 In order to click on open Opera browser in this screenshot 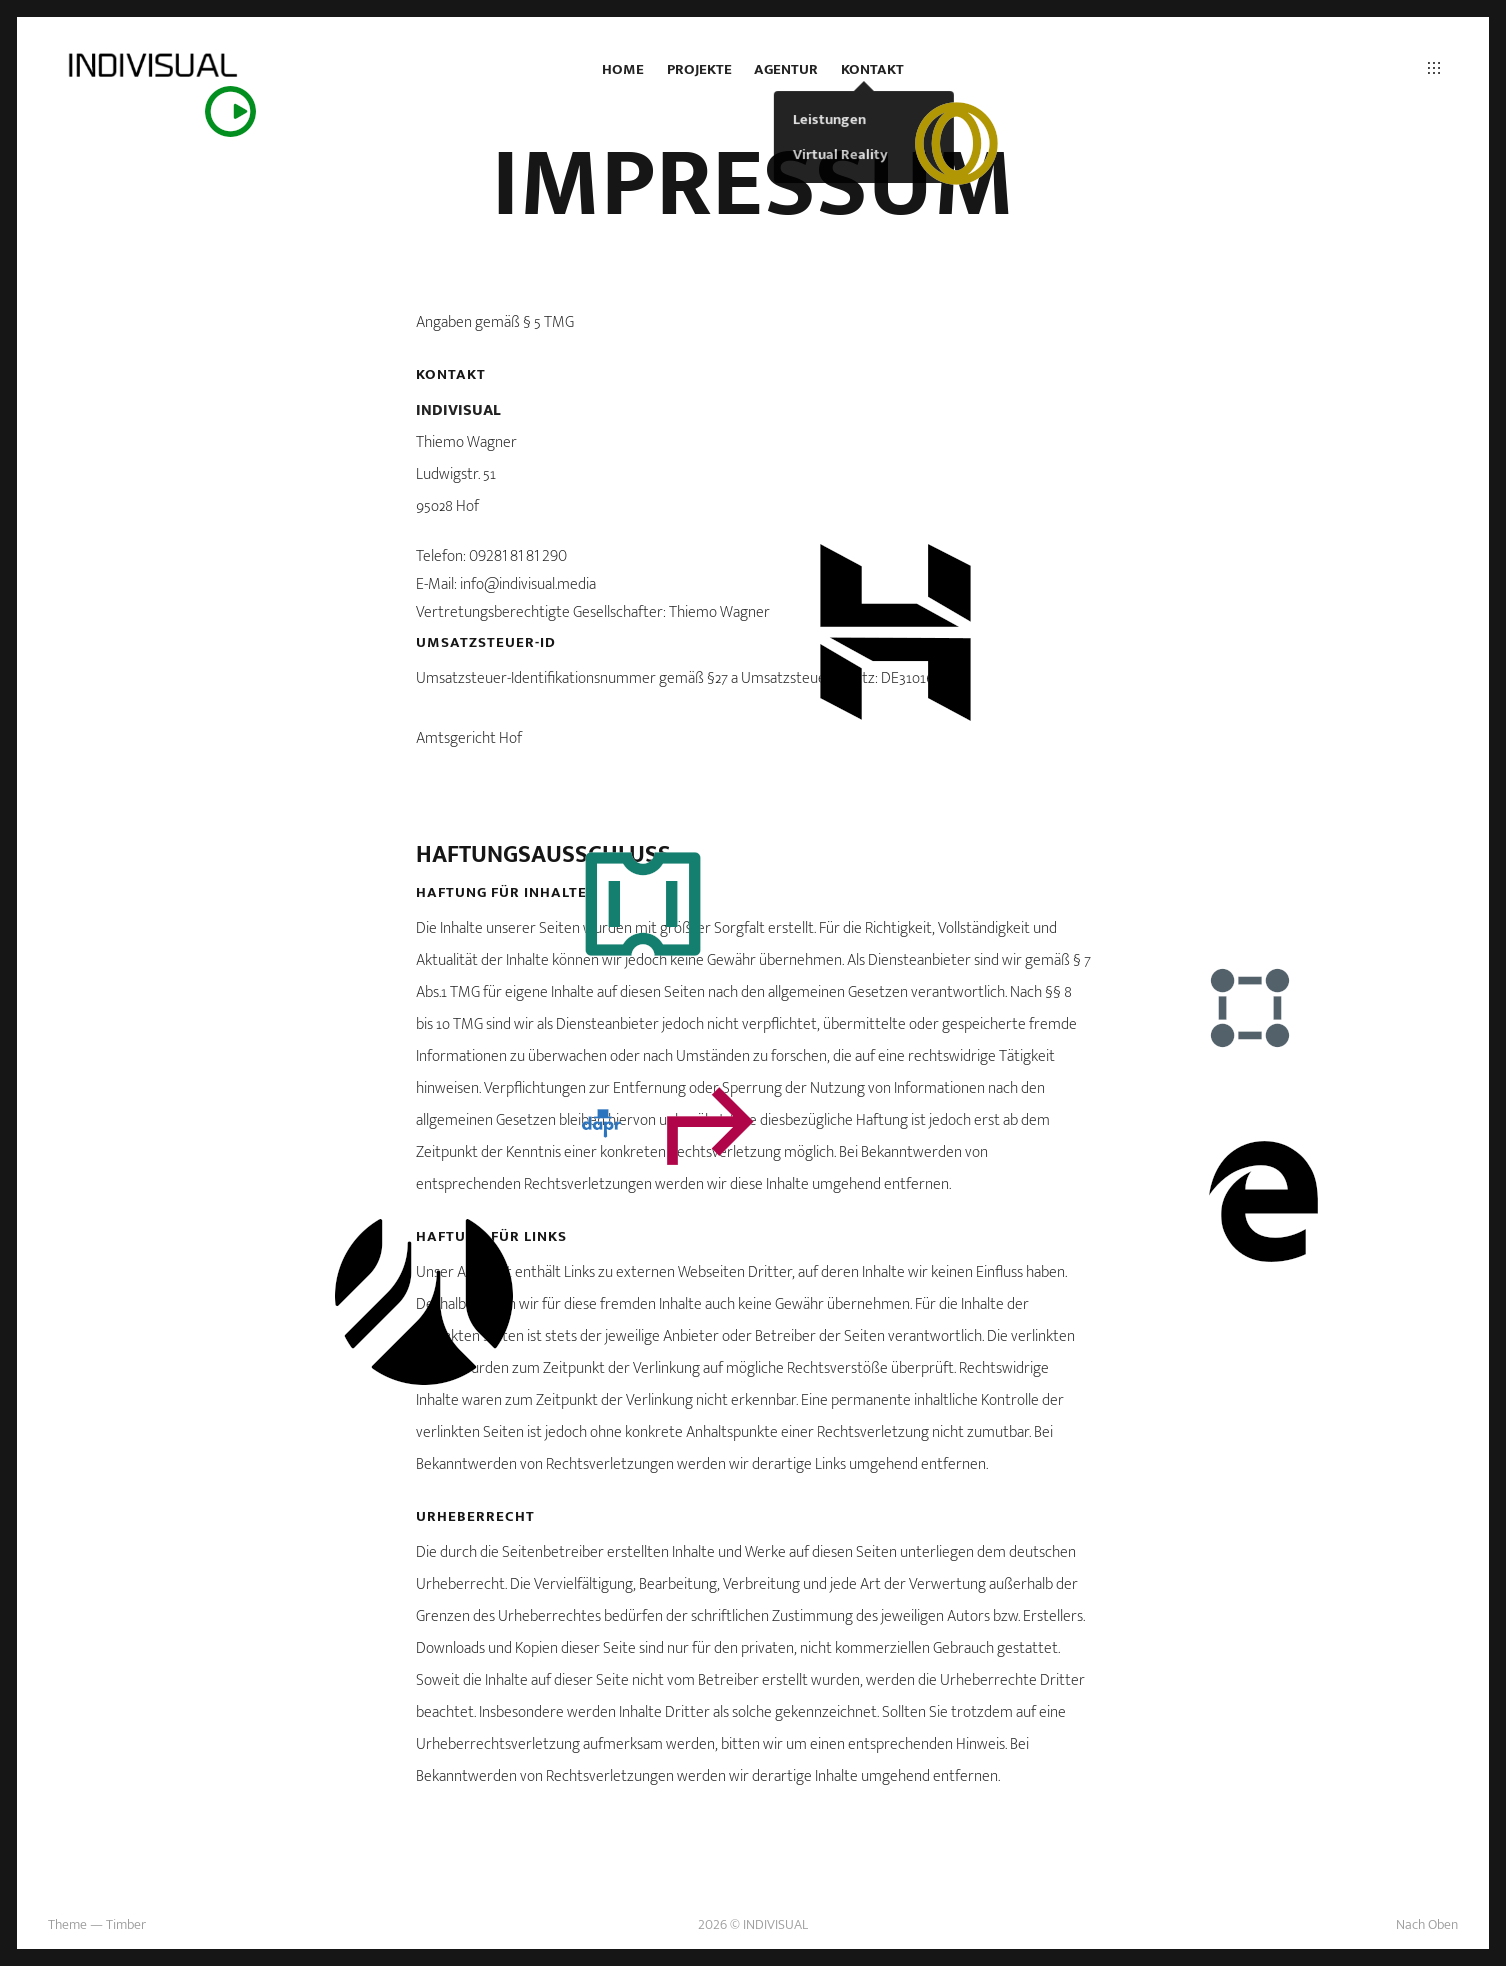, I will do `click(956, 143)`.